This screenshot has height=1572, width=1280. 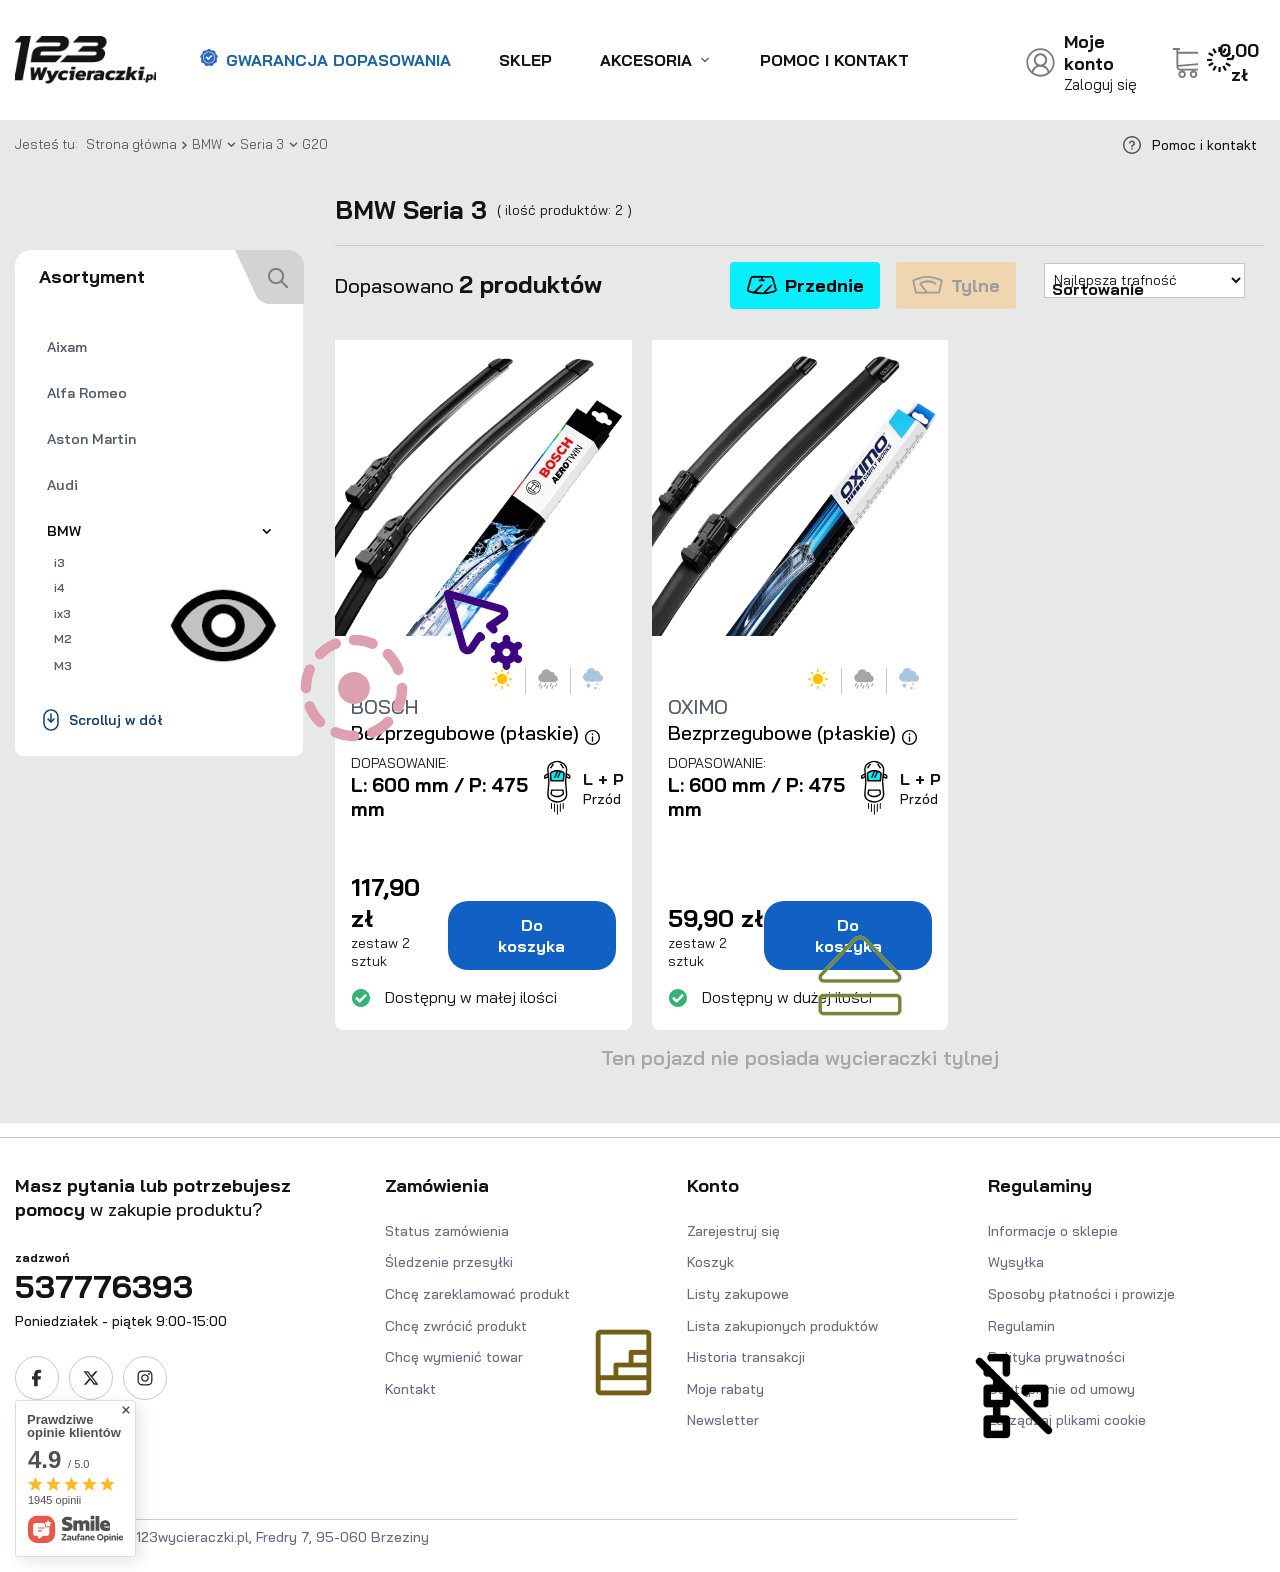 What do you see at coordinates (223, 625) in the screenshot?
I see `toggle password visibility` at bounding box center [223, 625].